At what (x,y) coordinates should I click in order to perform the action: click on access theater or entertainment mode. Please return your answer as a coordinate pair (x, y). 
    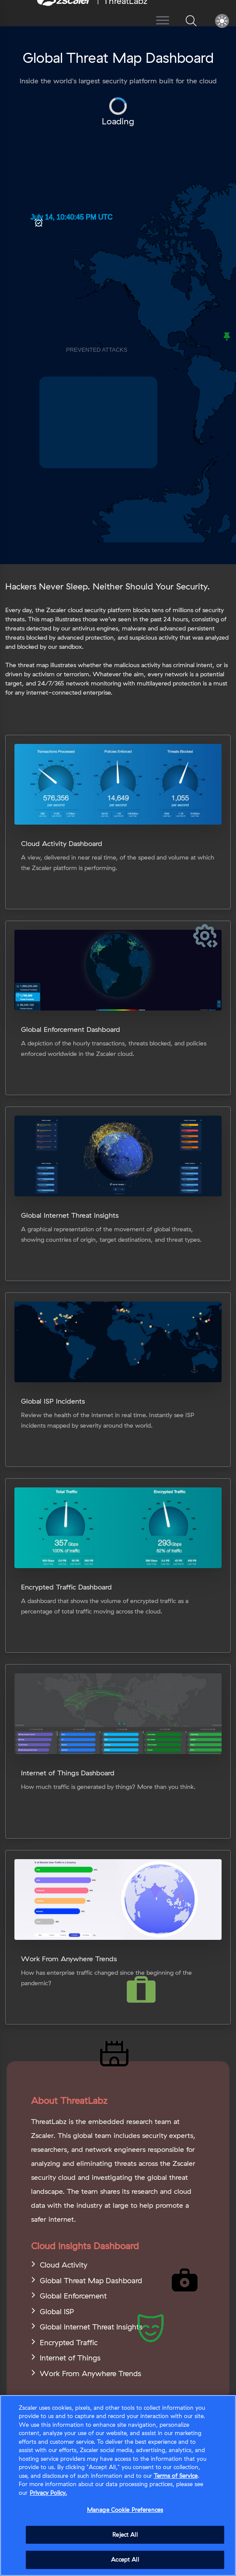
    Looking at the image, I should click on (150, 2327).